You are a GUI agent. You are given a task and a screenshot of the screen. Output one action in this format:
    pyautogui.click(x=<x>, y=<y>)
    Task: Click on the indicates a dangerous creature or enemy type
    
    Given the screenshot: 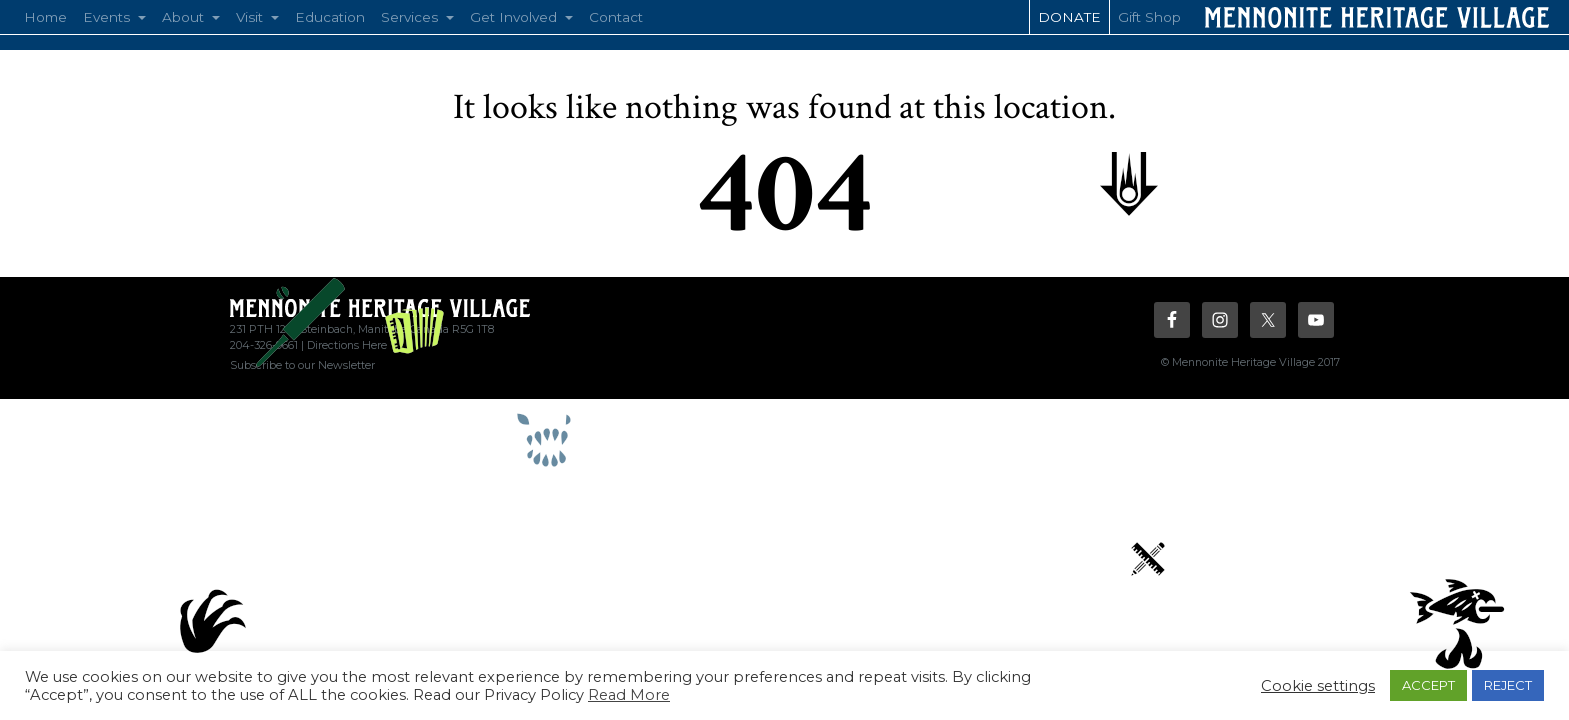 What is the action you would take?
    pyautogui.click(x=543, y=438)
    